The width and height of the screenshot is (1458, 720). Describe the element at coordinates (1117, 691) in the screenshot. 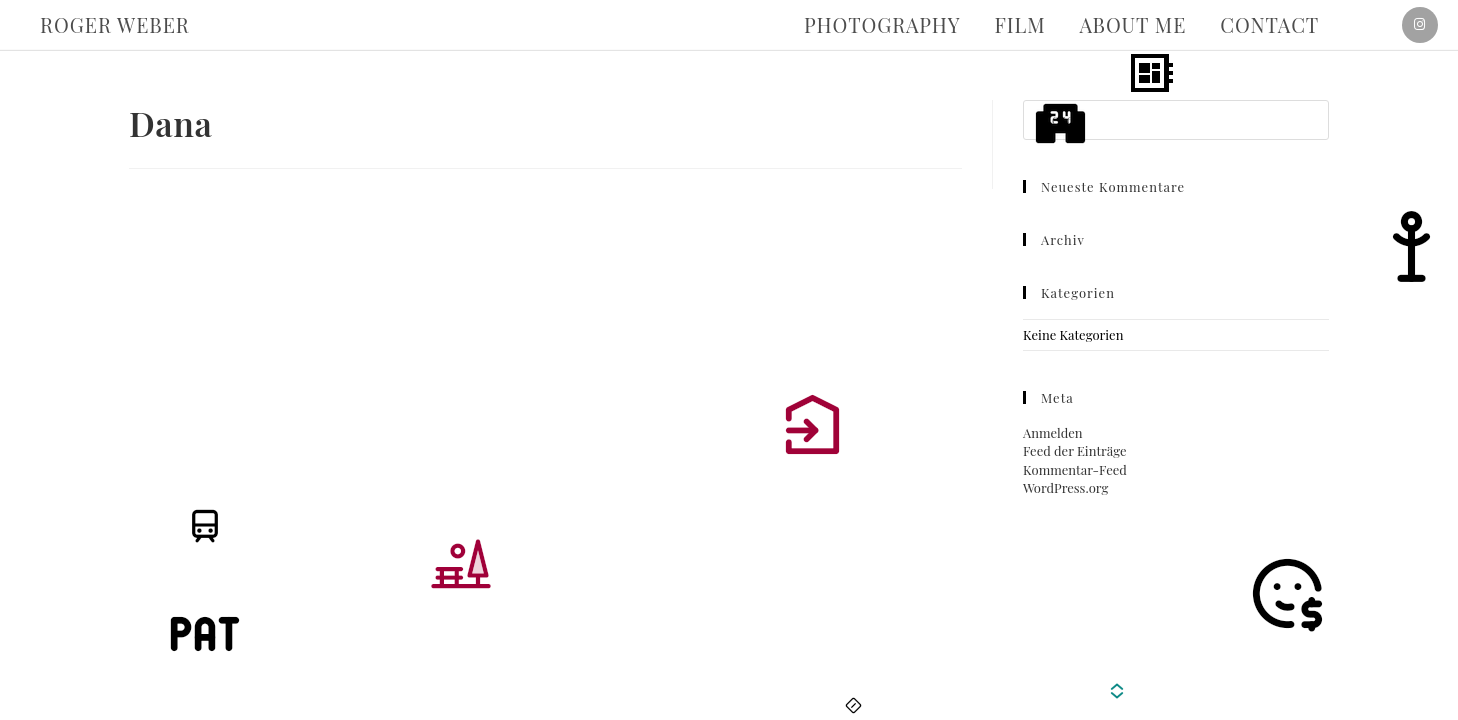

I see `expand or collapse a section` at that location.